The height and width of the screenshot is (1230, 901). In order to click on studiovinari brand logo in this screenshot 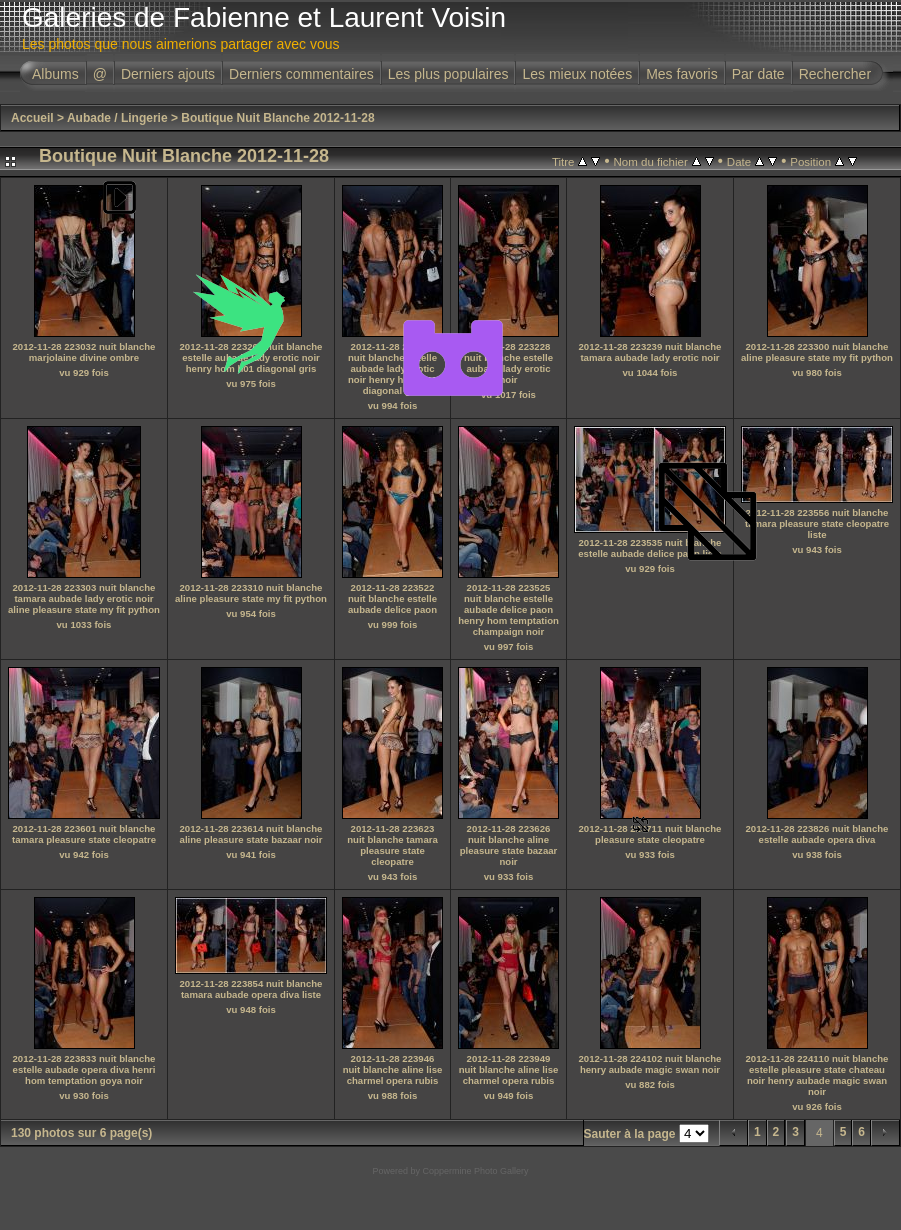, I will do `click(239, 324)`.